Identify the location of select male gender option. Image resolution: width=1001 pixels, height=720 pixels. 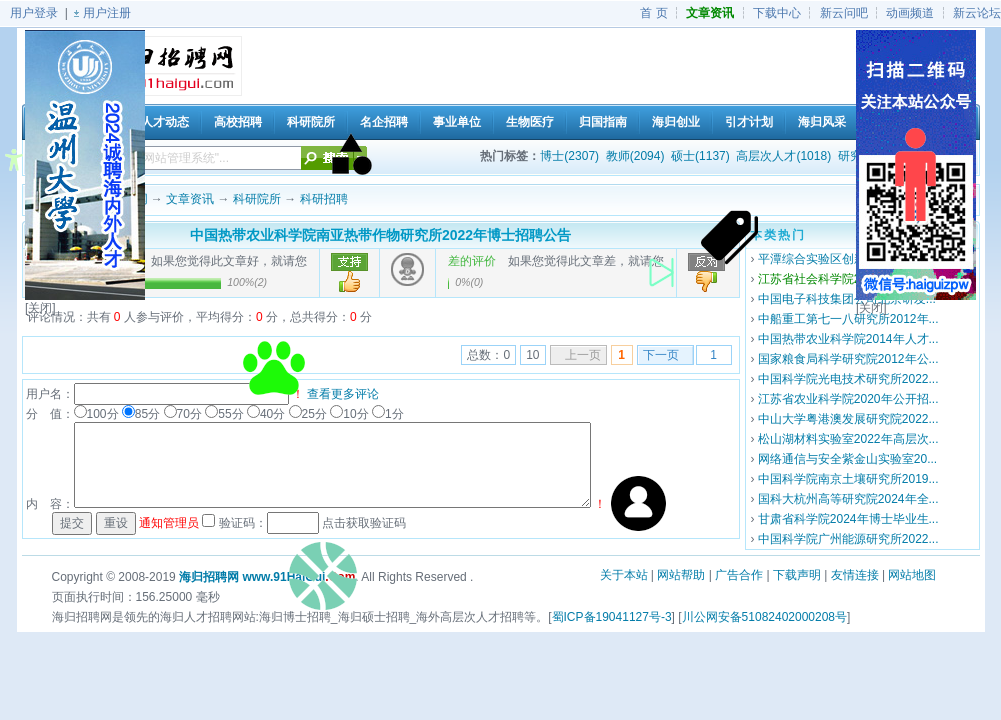
(915, 174).